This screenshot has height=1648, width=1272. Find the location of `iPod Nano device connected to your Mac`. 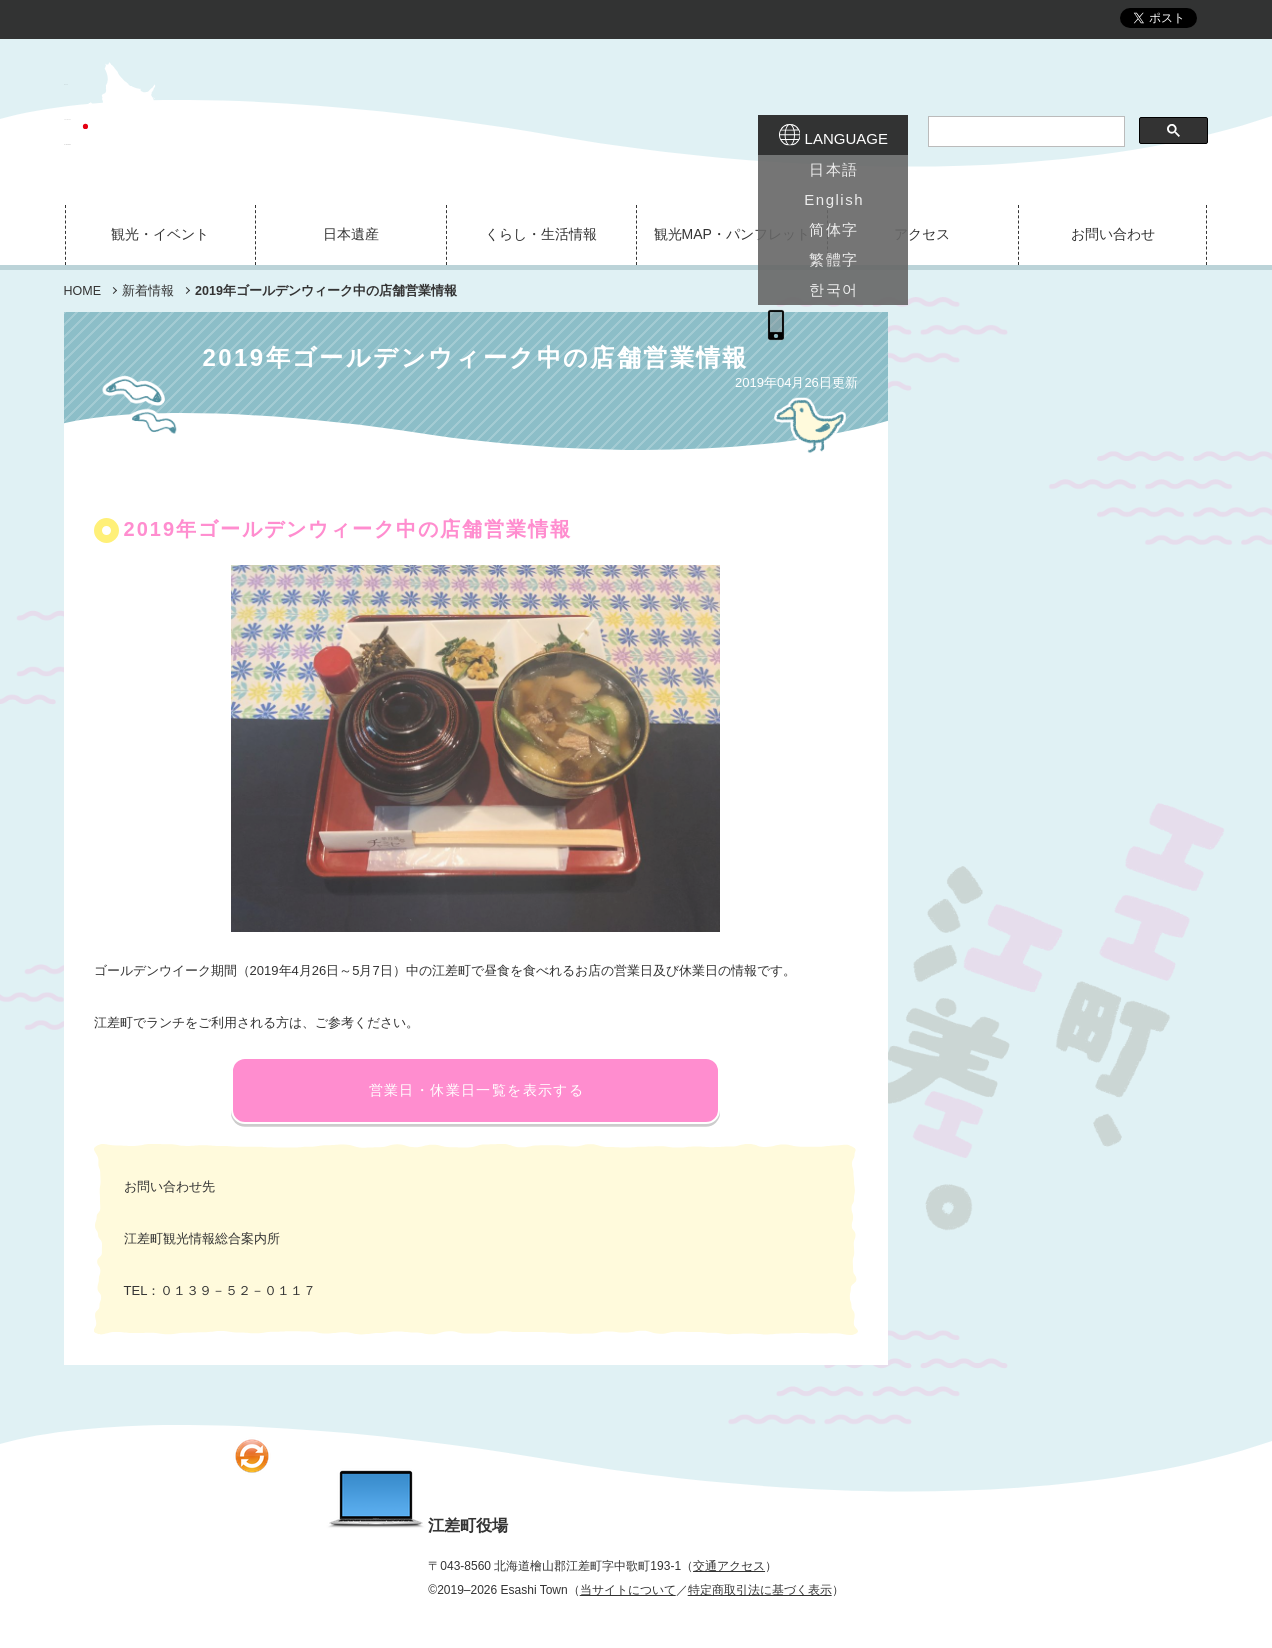

iPod Nano device connected to your Mac is located at coordinates (776, 325).